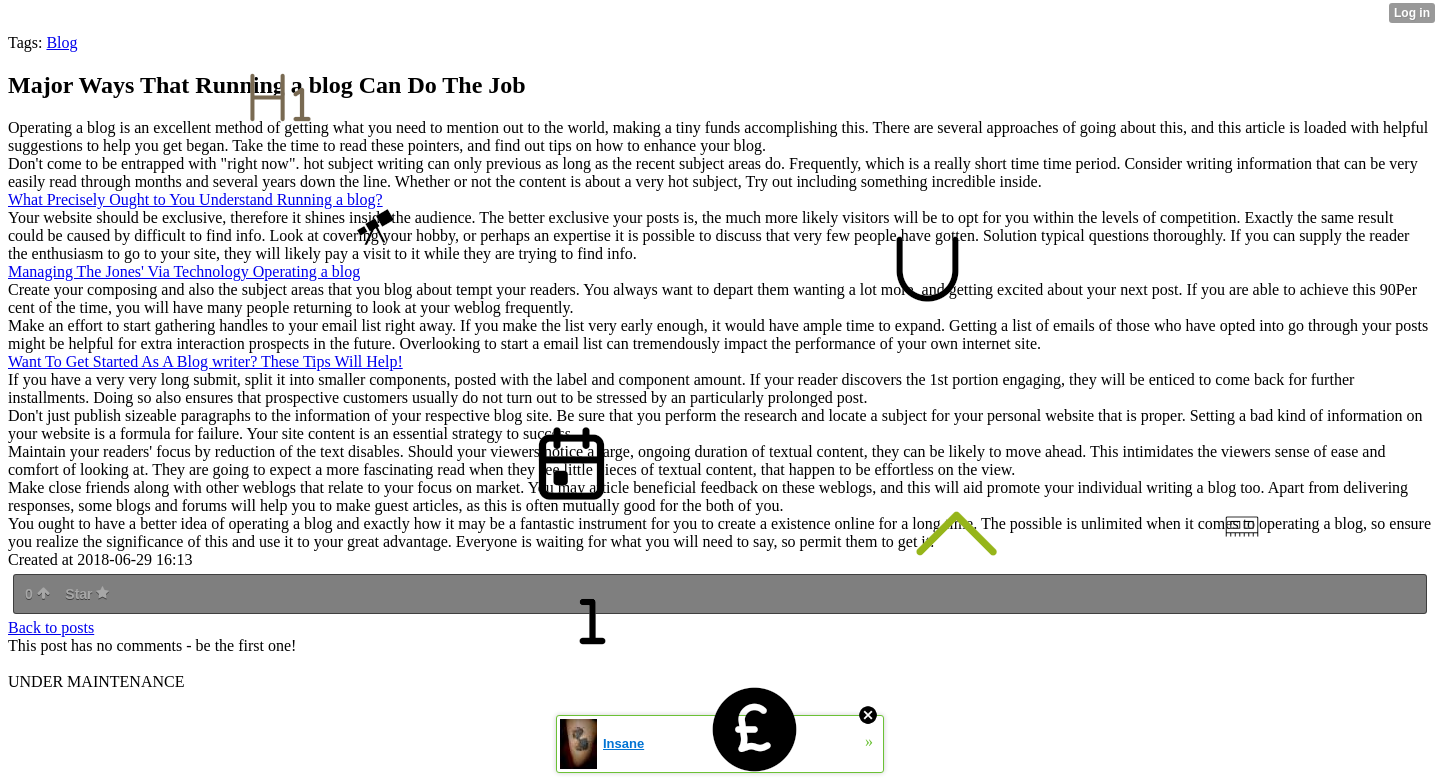 Image resolution: width=1440 pixels, height=784 pixels. Describe the element at coordinates (375, 227) in the screenshot. I see `explore or discover new content` at that location.